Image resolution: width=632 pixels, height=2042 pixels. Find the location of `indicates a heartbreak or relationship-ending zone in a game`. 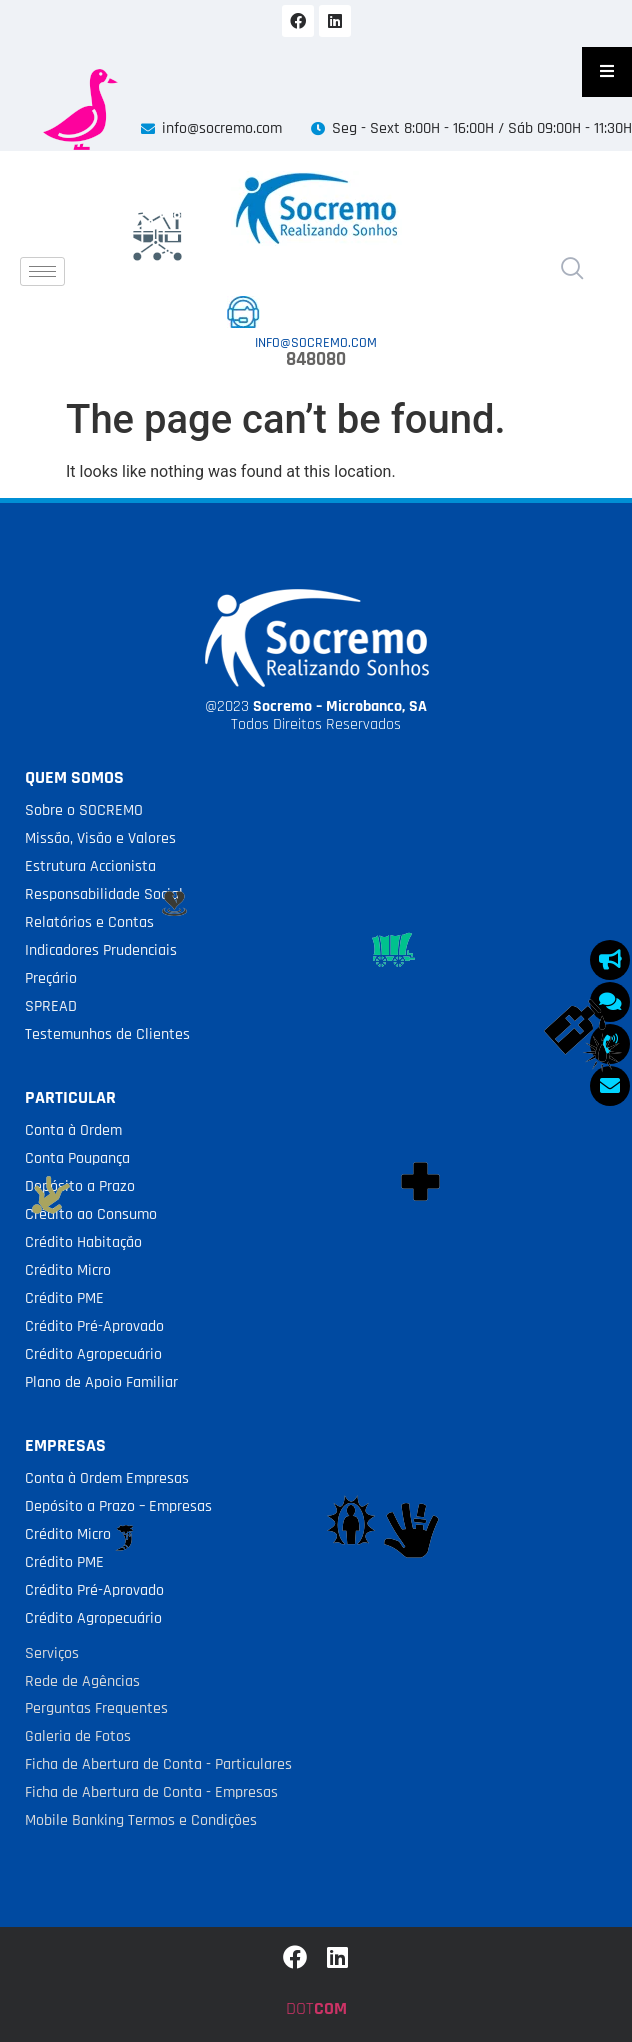

indicates a heartbreak or relationship-ending zone in a game is located at coordinates (174, 903).